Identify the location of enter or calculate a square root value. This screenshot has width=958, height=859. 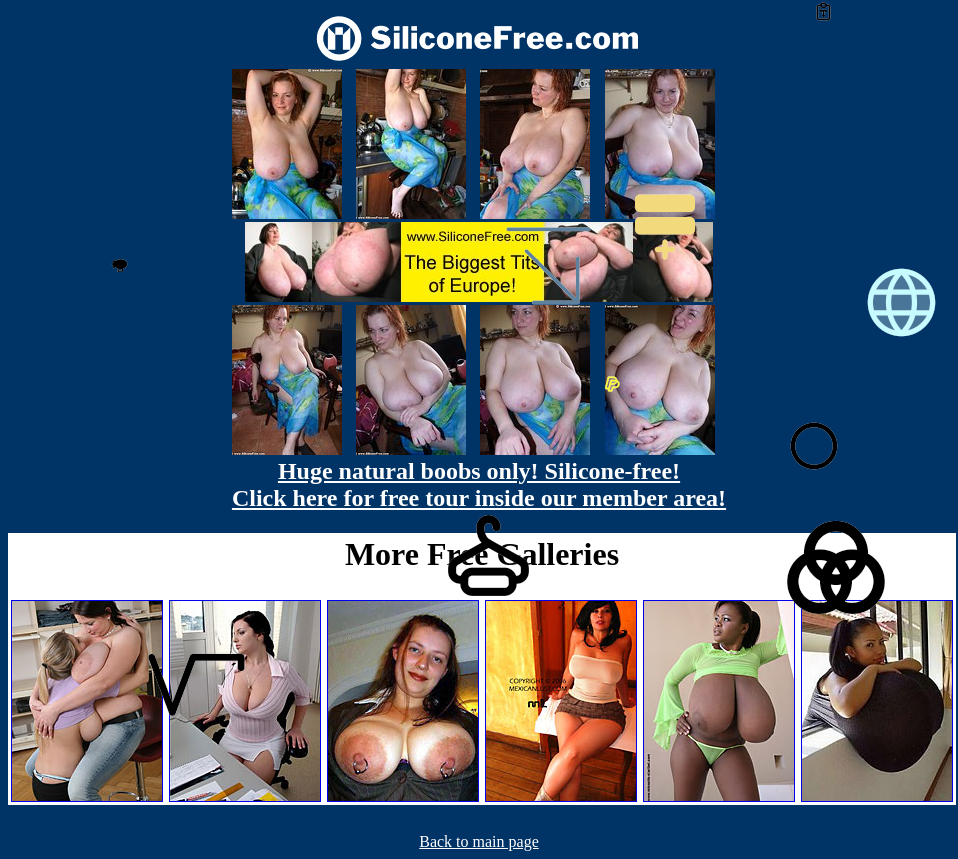
(193, 678).